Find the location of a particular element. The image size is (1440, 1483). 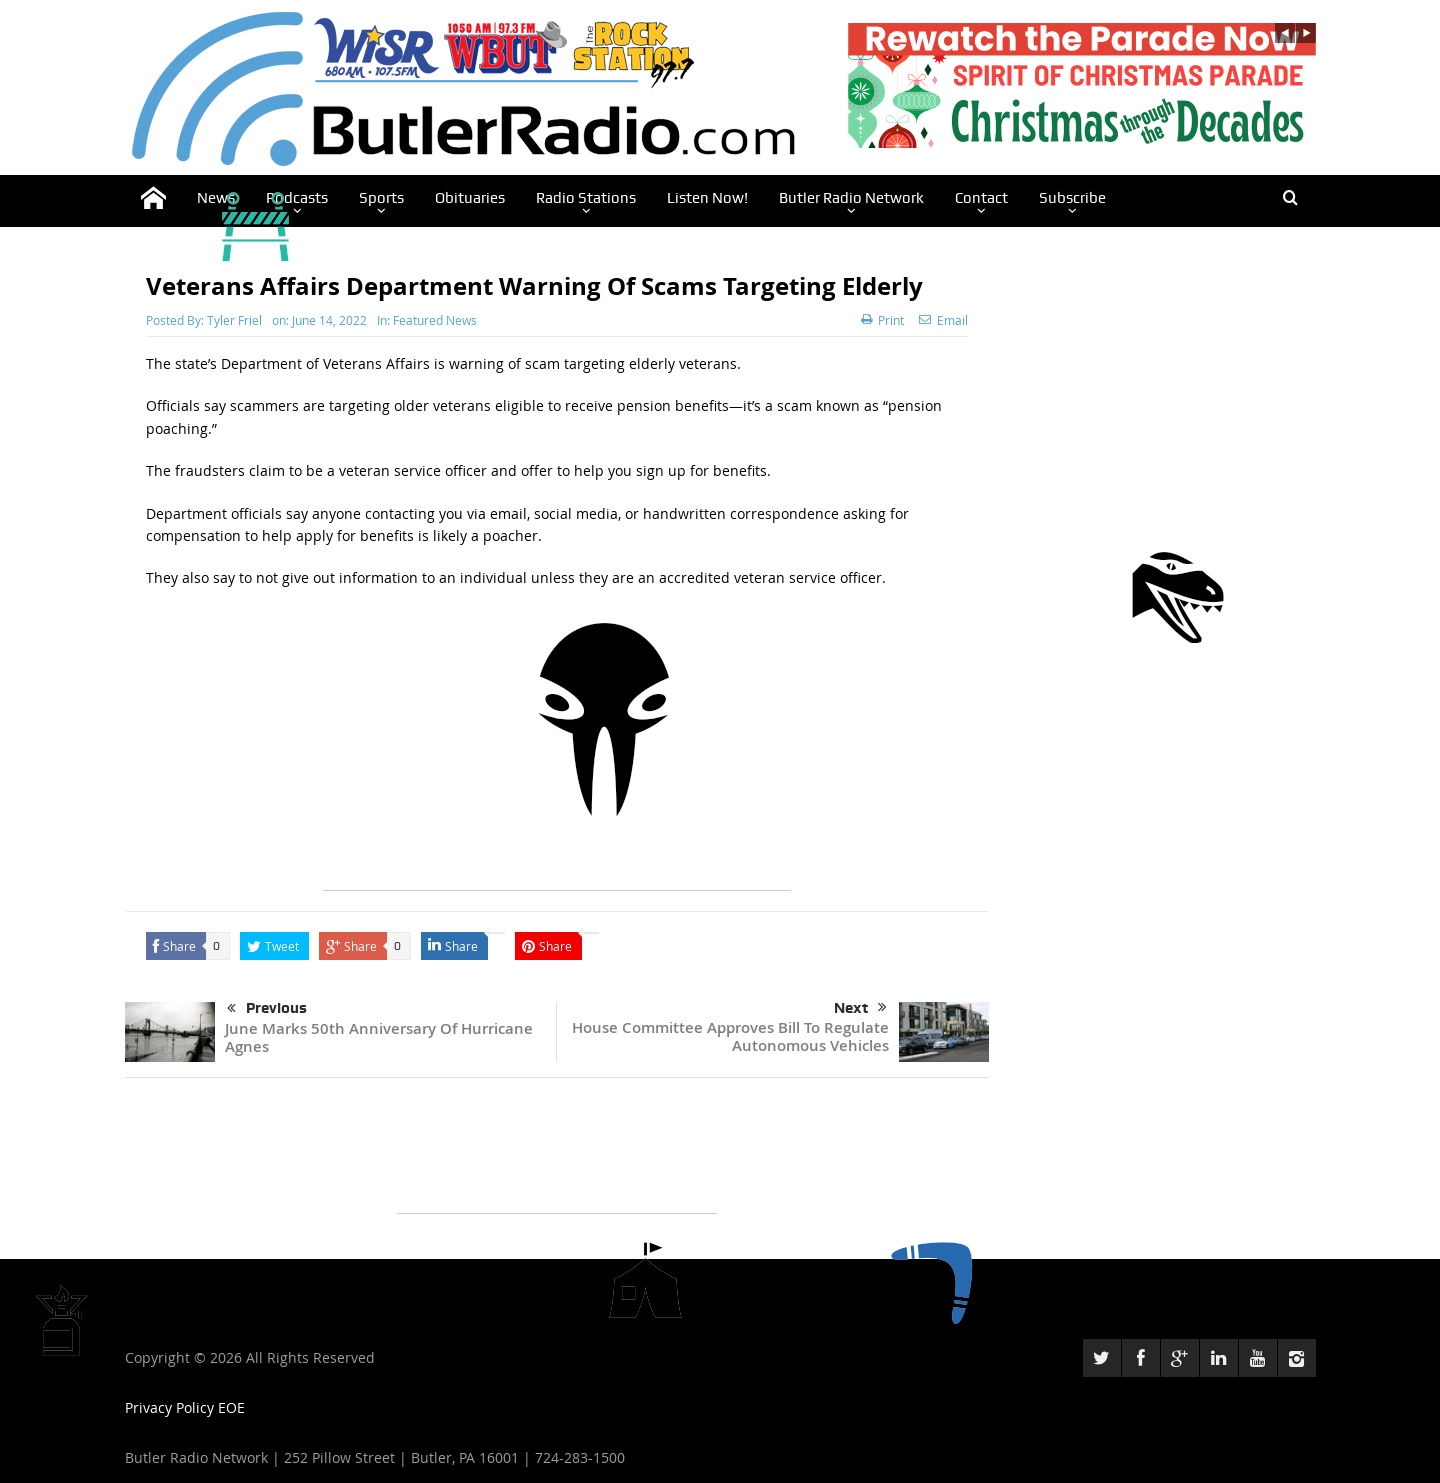

select ninja velociraptor character is located at coordinates (1179, 598).